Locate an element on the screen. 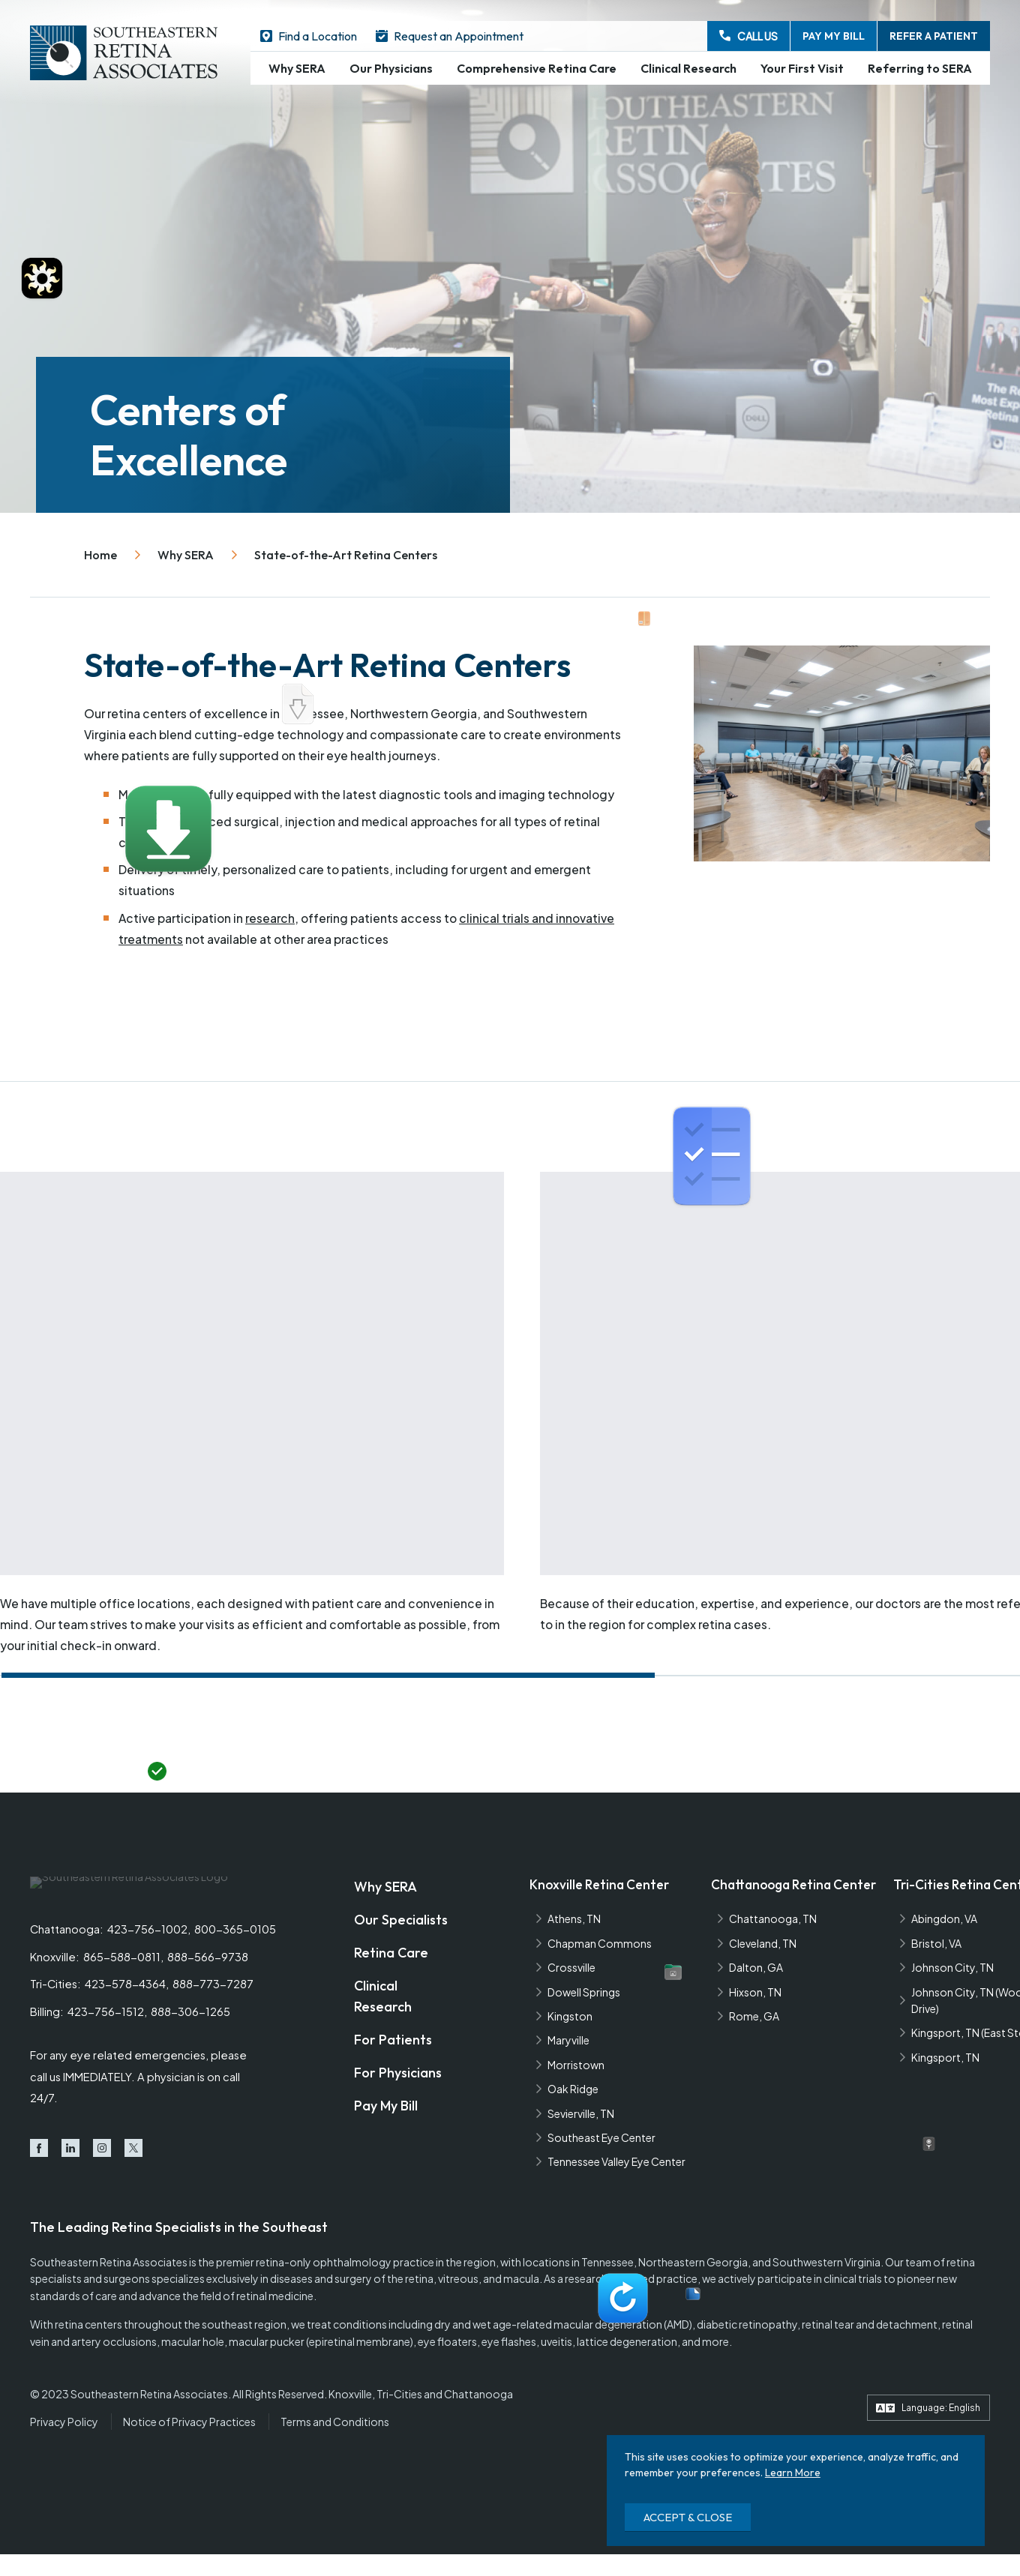 The width and height of the screenshot is (1020, 2576). launch Hearts of Iron 2 game is located at coordinates (42, 278).